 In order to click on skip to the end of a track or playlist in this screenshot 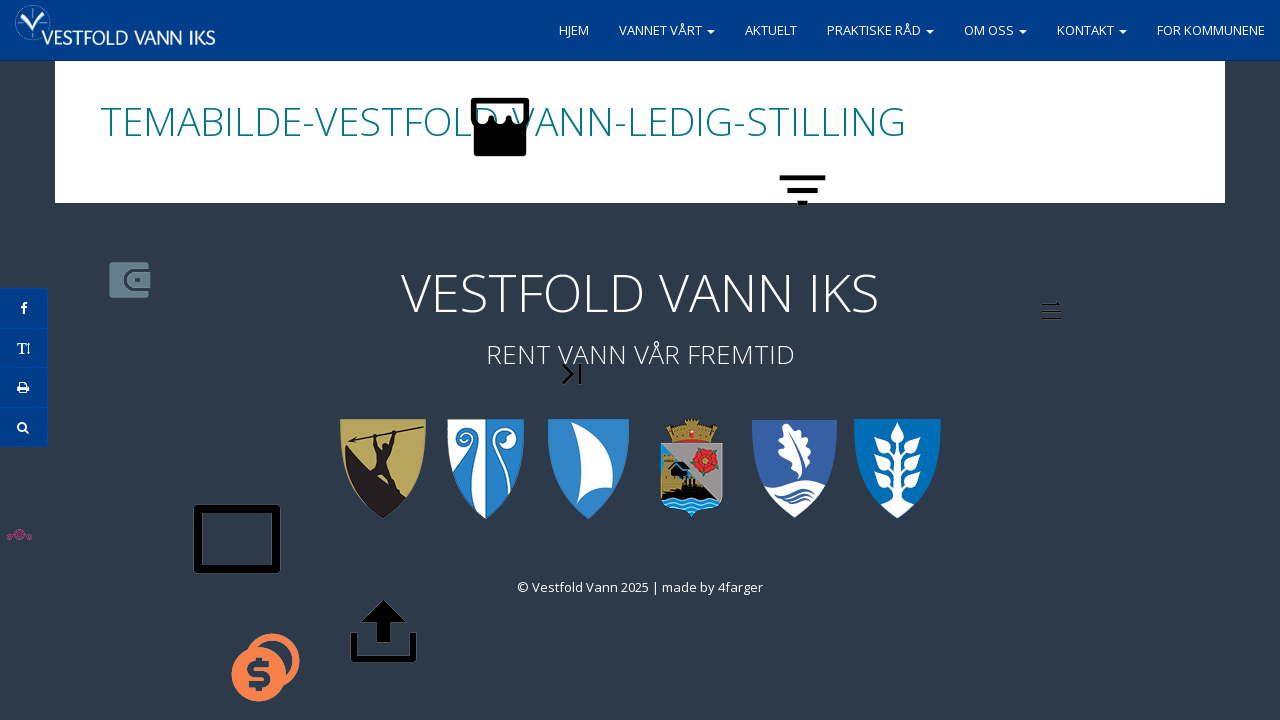, I will do `click(573, 374)`.